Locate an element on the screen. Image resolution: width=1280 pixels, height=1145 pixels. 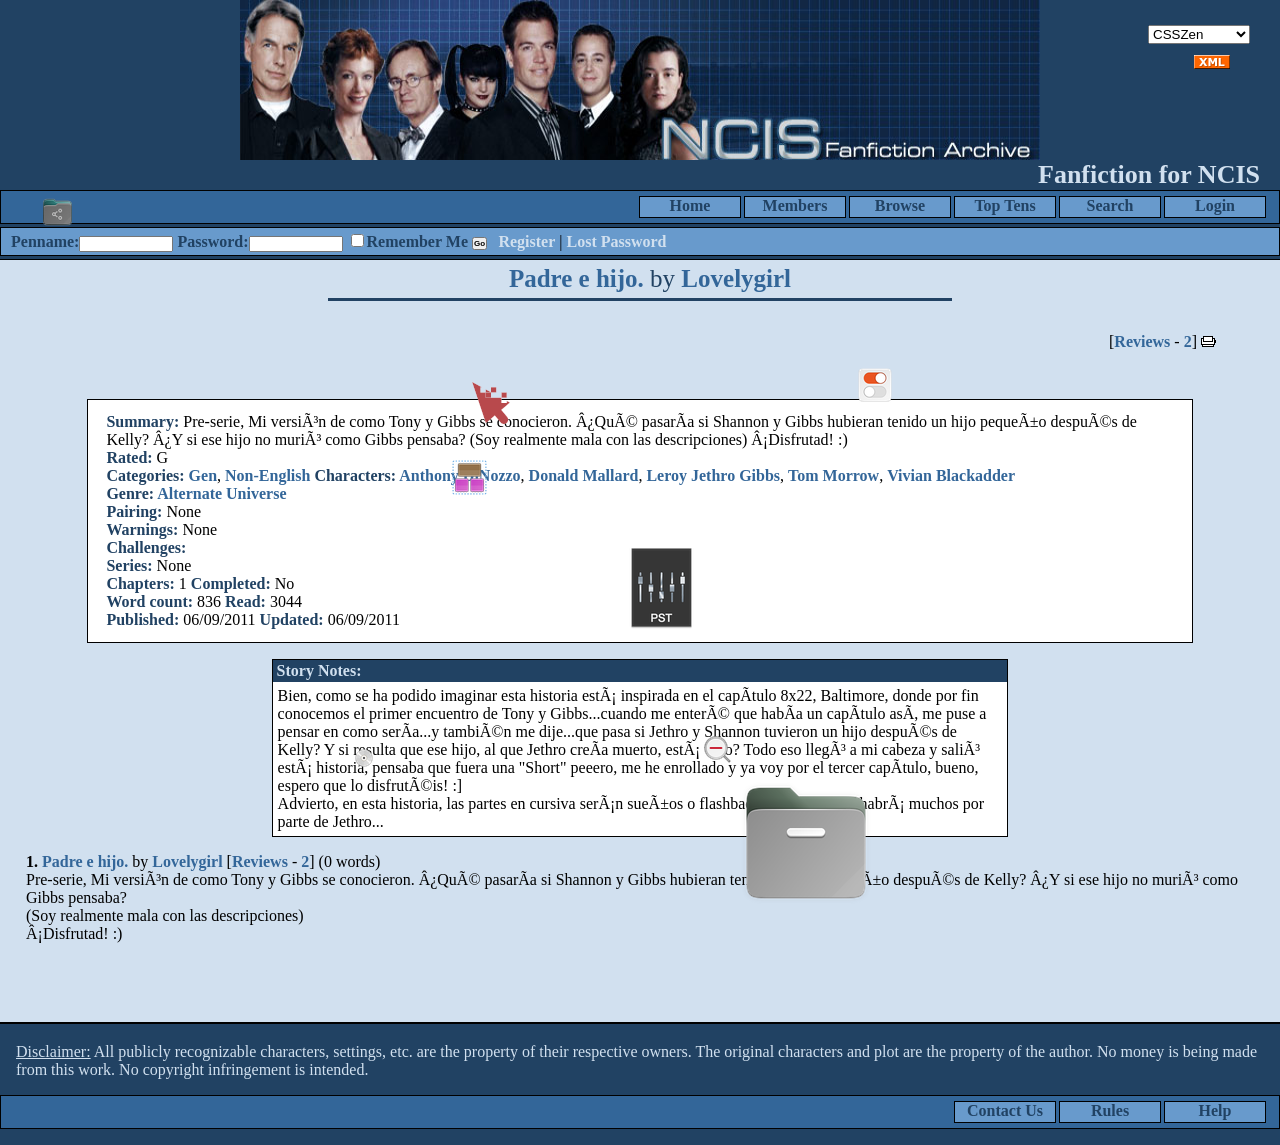
access remote desktop connections is located at coordinates (491, 403).